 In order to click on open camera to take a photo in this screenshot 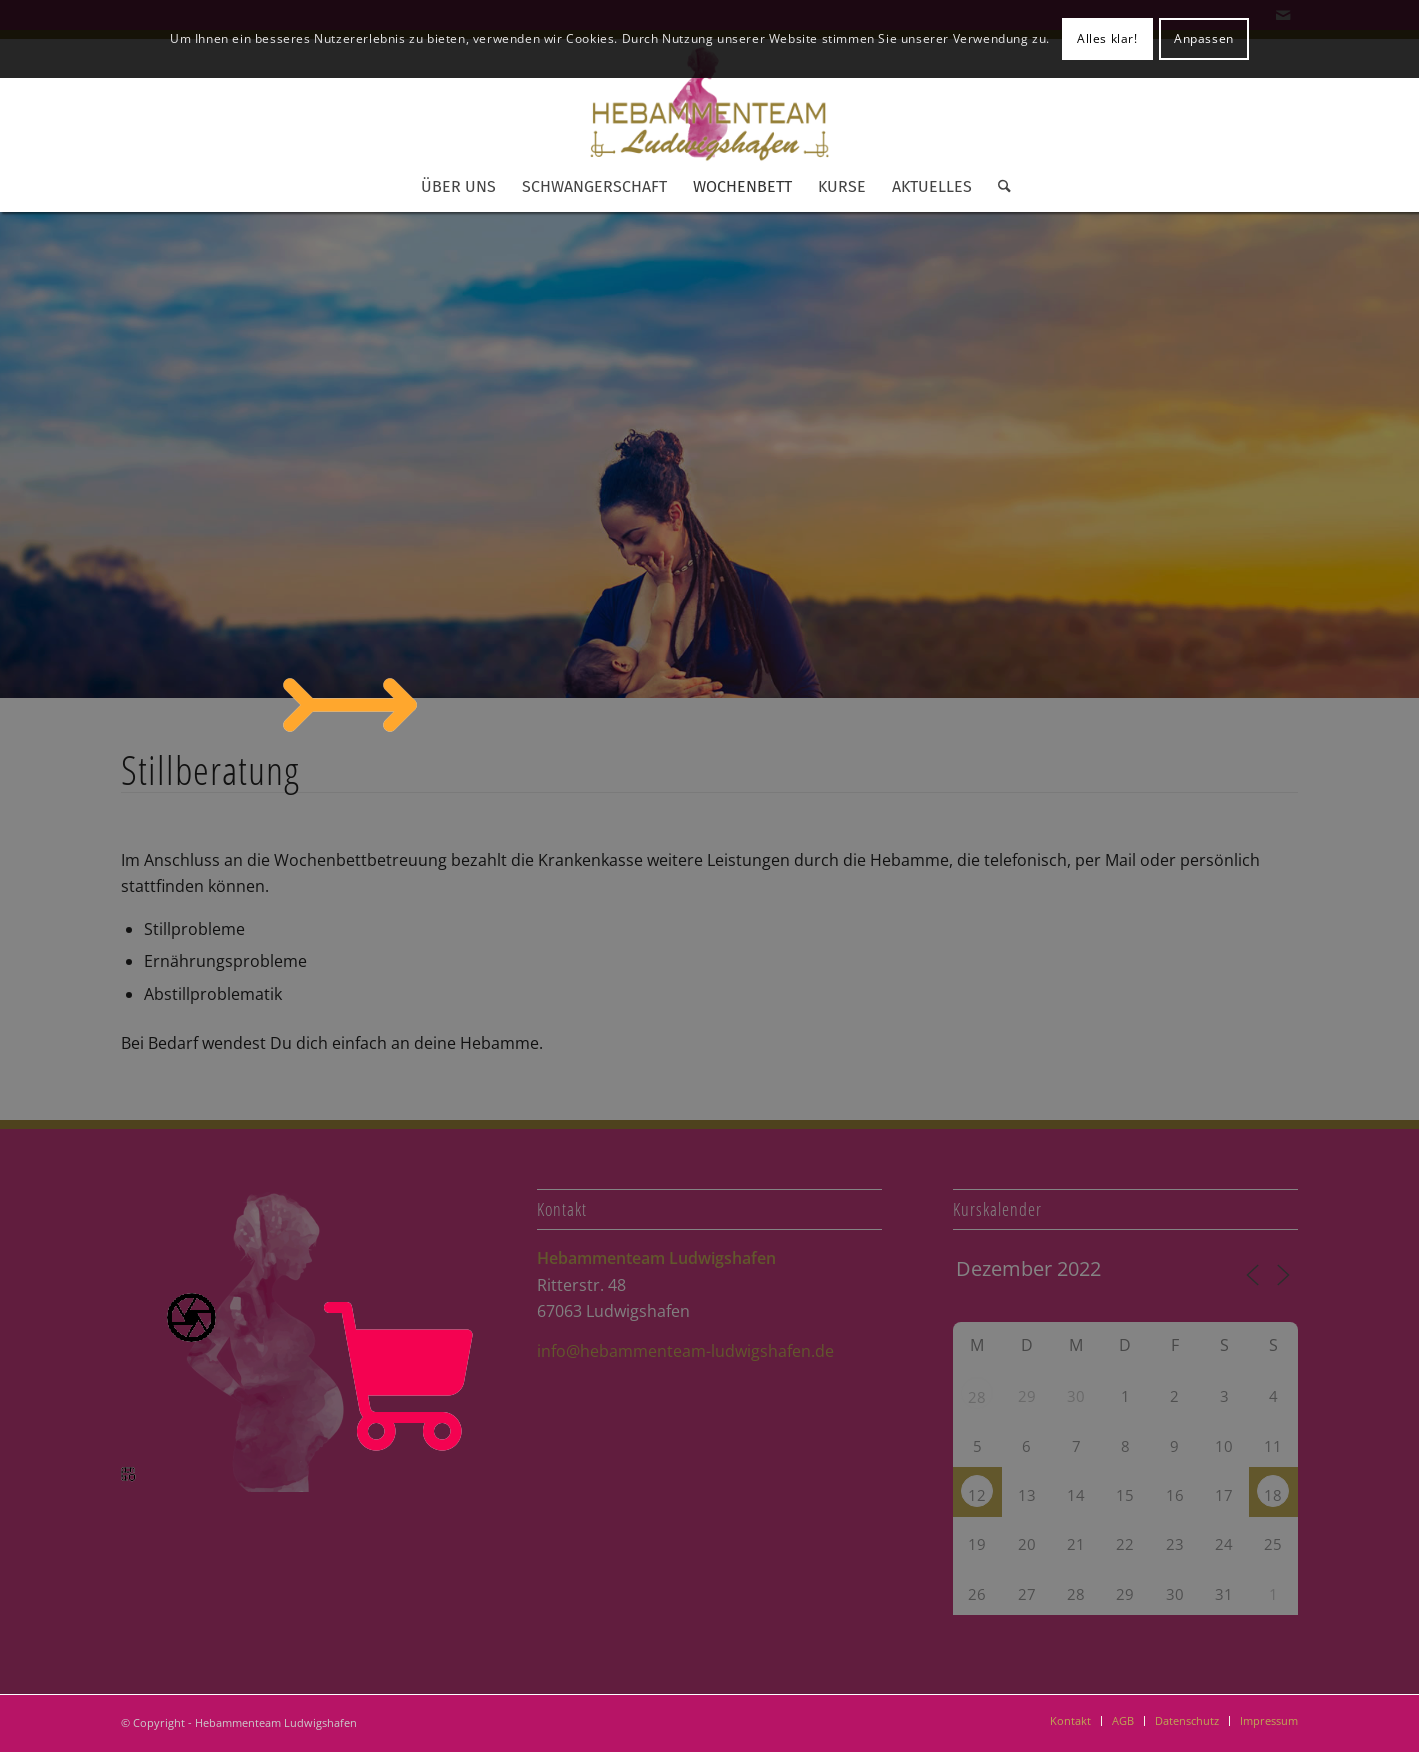, I will do `click(191, 1317)`.